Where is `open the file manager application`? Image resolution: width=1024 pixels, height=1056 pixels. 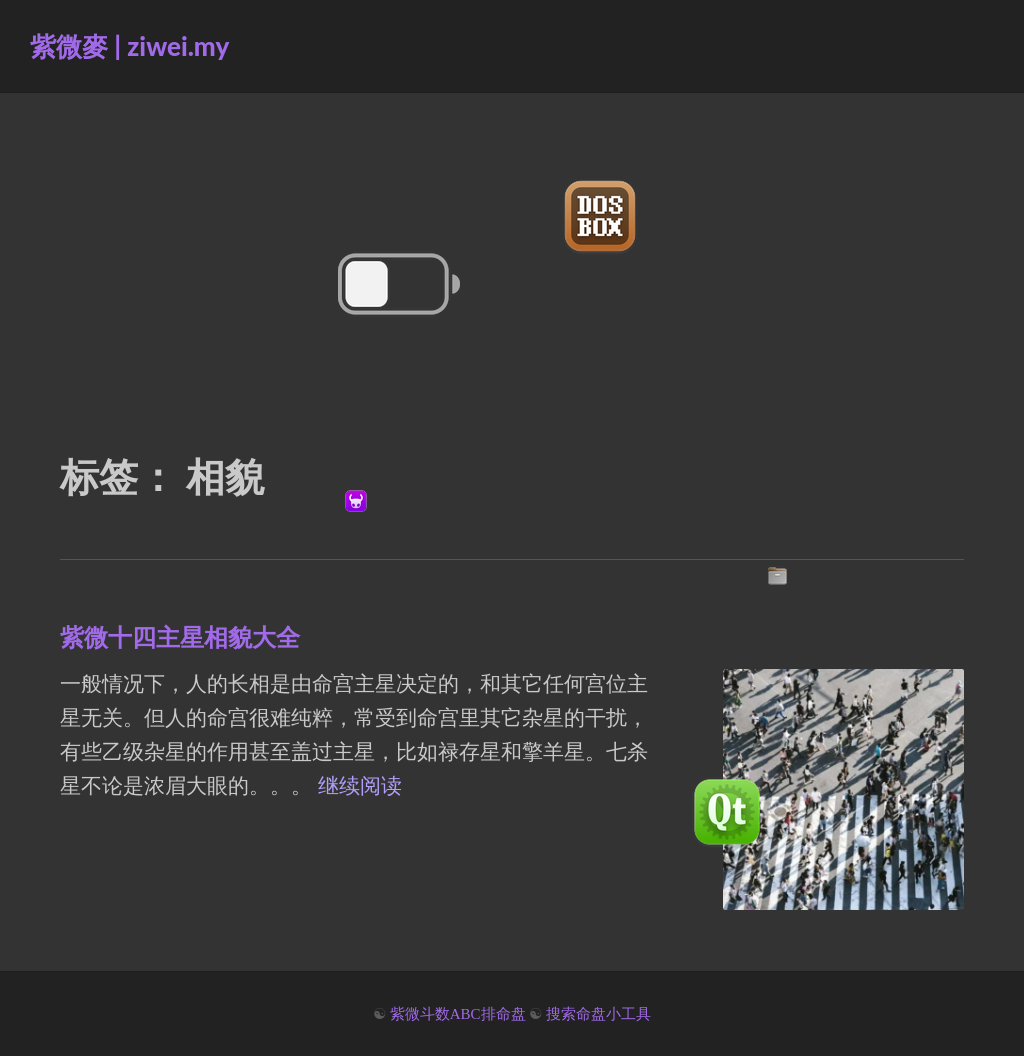
open the file manager application is located at coordinates (777, 575).